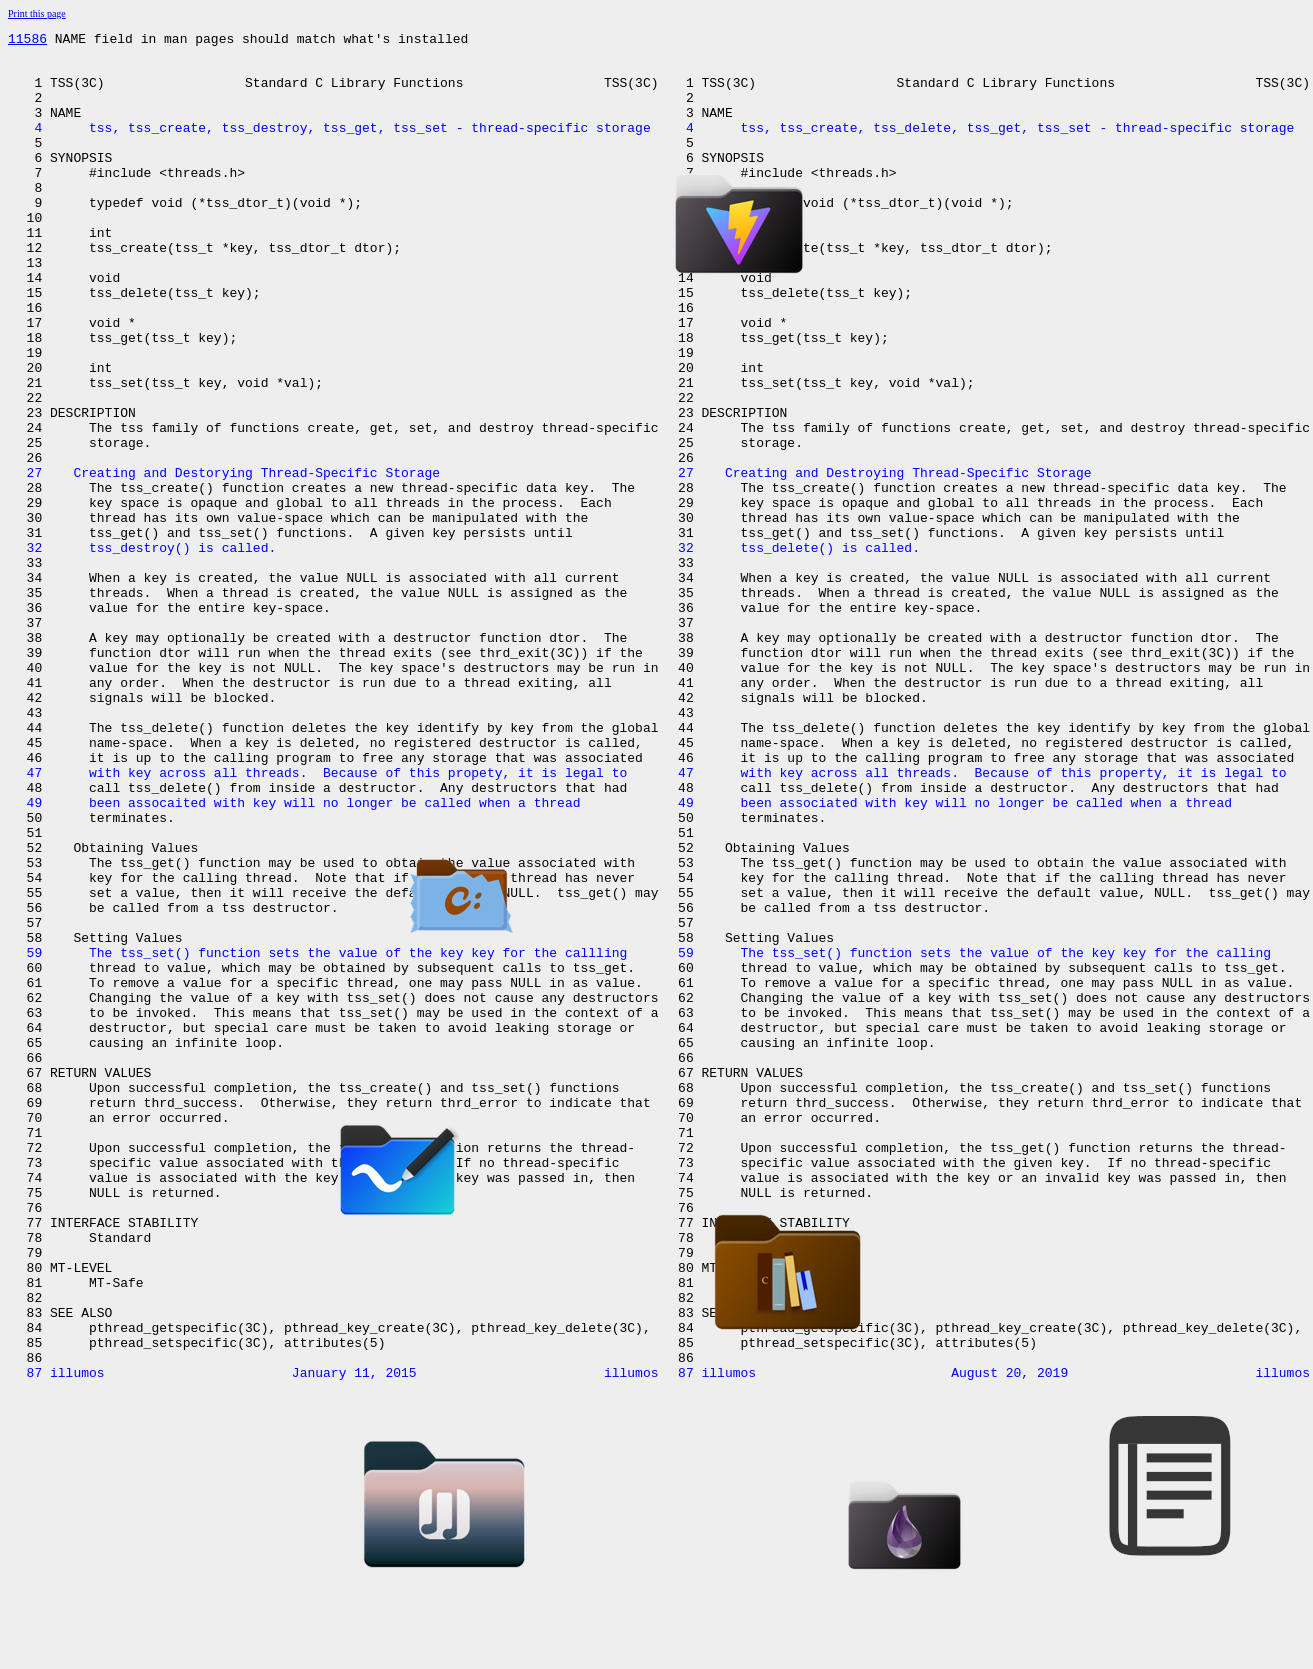 This screenshot has width=1313, height=1669. I want to click on folder containing chocolatey package manager files, so click(461, 897).